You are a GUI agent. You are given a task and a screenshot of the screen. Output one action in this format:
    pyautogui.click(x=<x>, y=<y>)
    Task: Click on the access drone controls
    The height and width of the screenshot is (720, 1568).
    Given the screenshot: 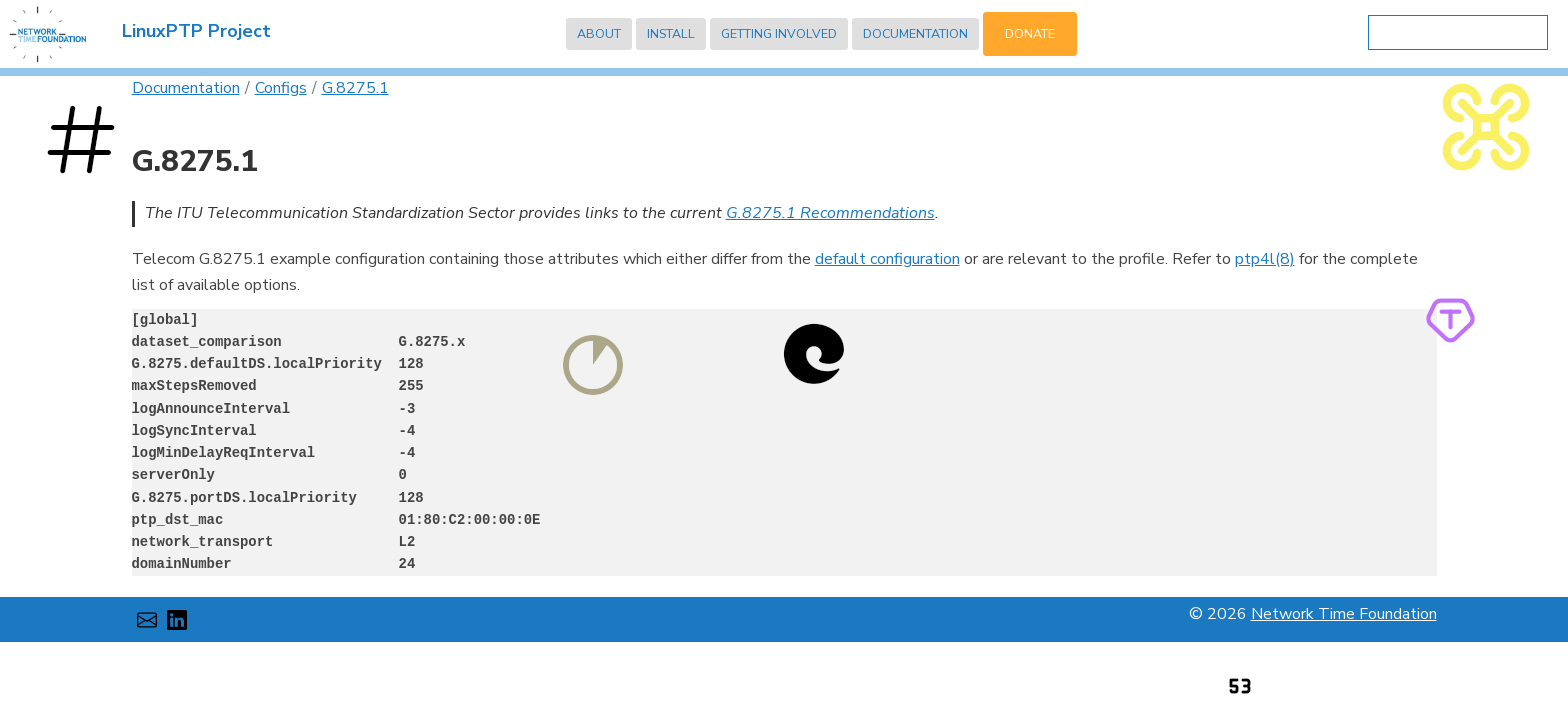 What is the action you would take?
    pyautogui.click(x=1486, y=127)
    